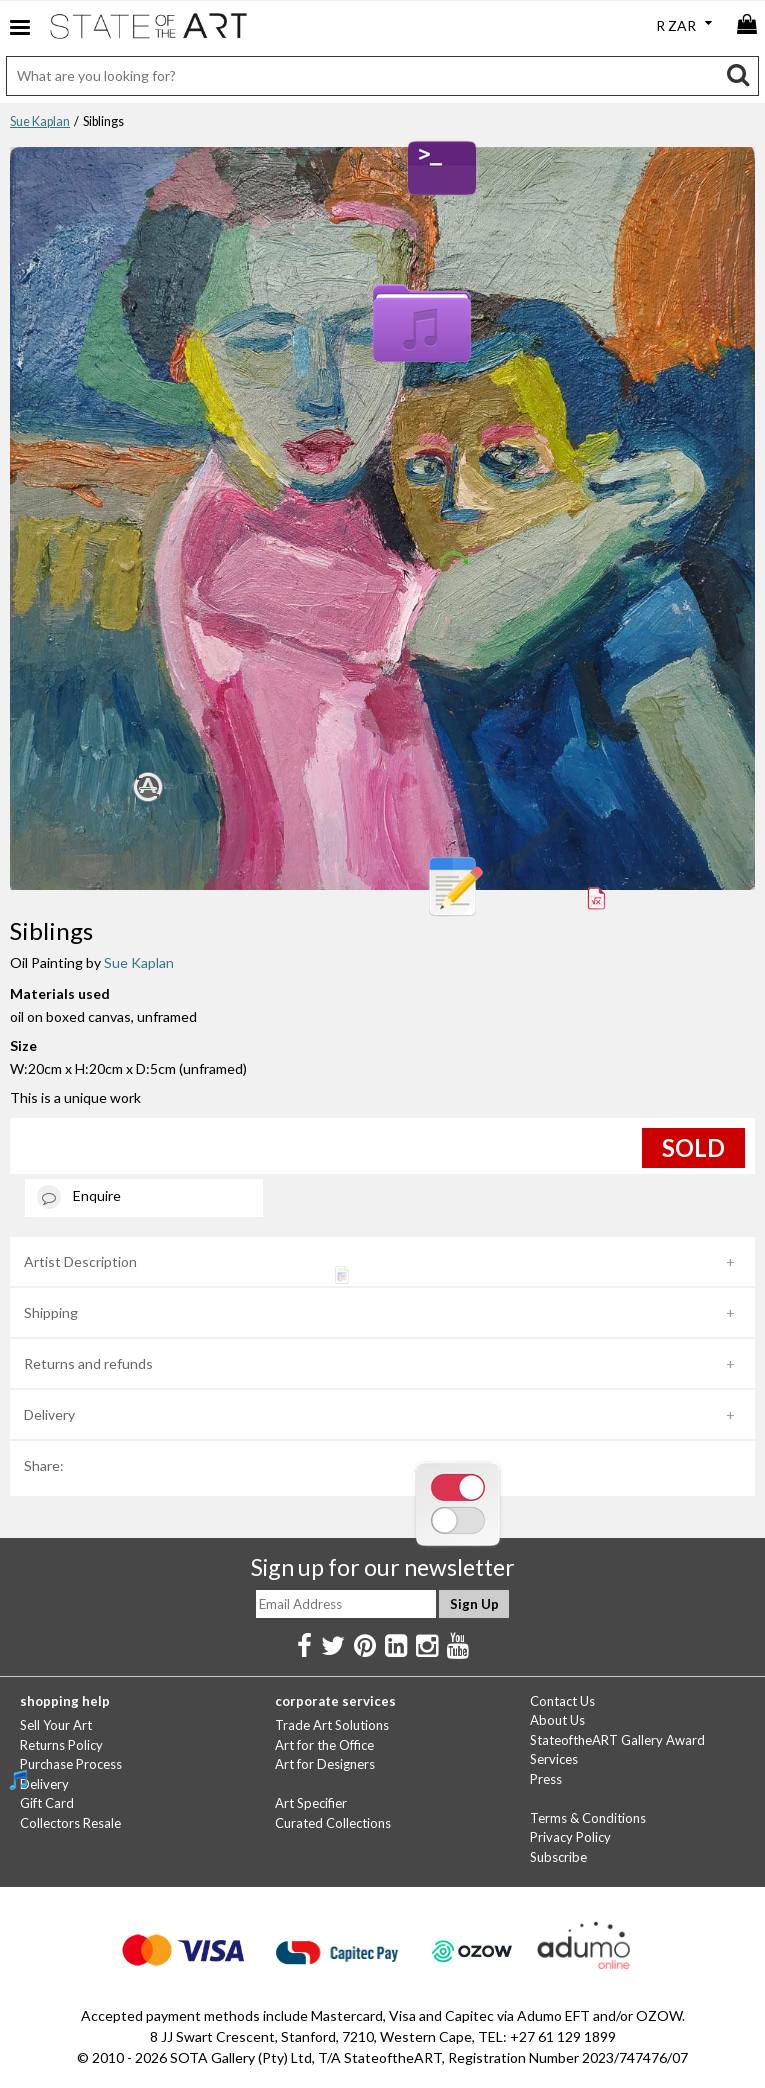 This screenshot has height=2088, width=765. I want to click on open your music folder, so click(422, 323).